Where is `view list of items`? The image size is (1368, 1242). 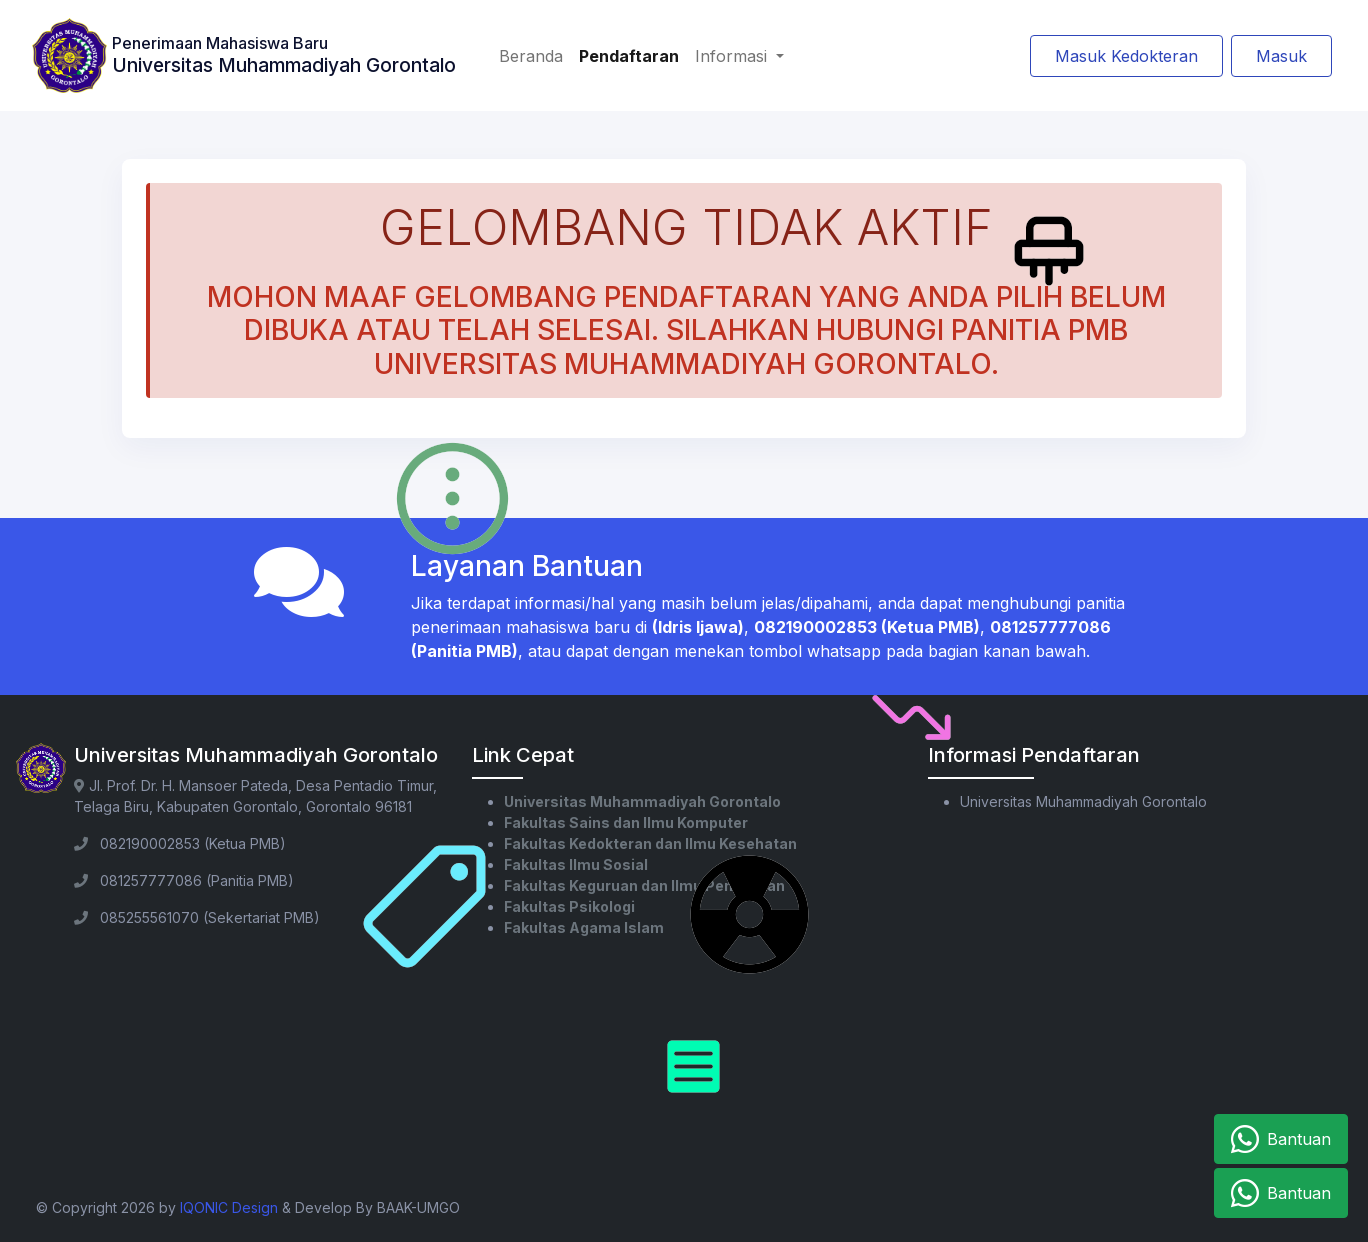
view list of items is located at coordinates (693, 1066).